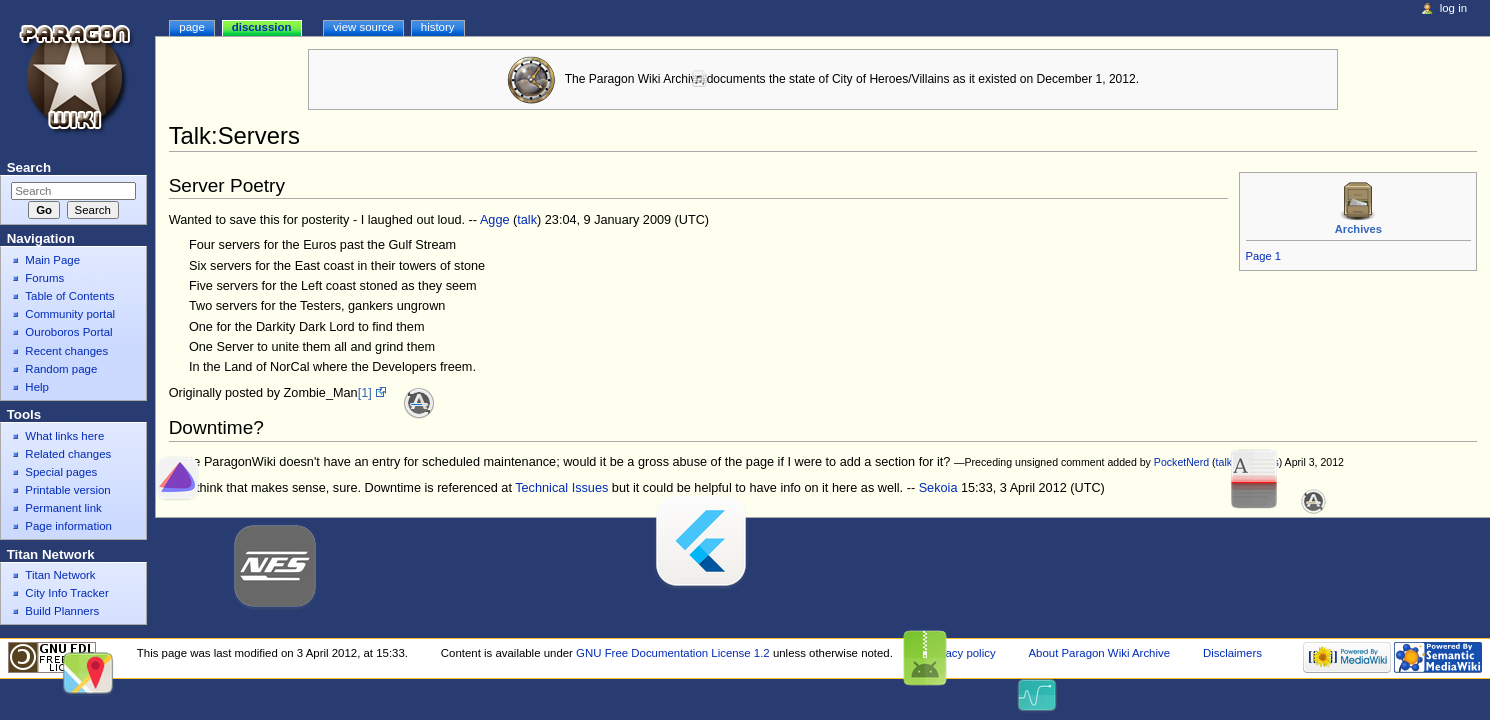 The height and width of the screenshot is (720, 1490). Describe the element at coordinates (88, 673) in the screenshot. I see `open gnome maps application` at that location.